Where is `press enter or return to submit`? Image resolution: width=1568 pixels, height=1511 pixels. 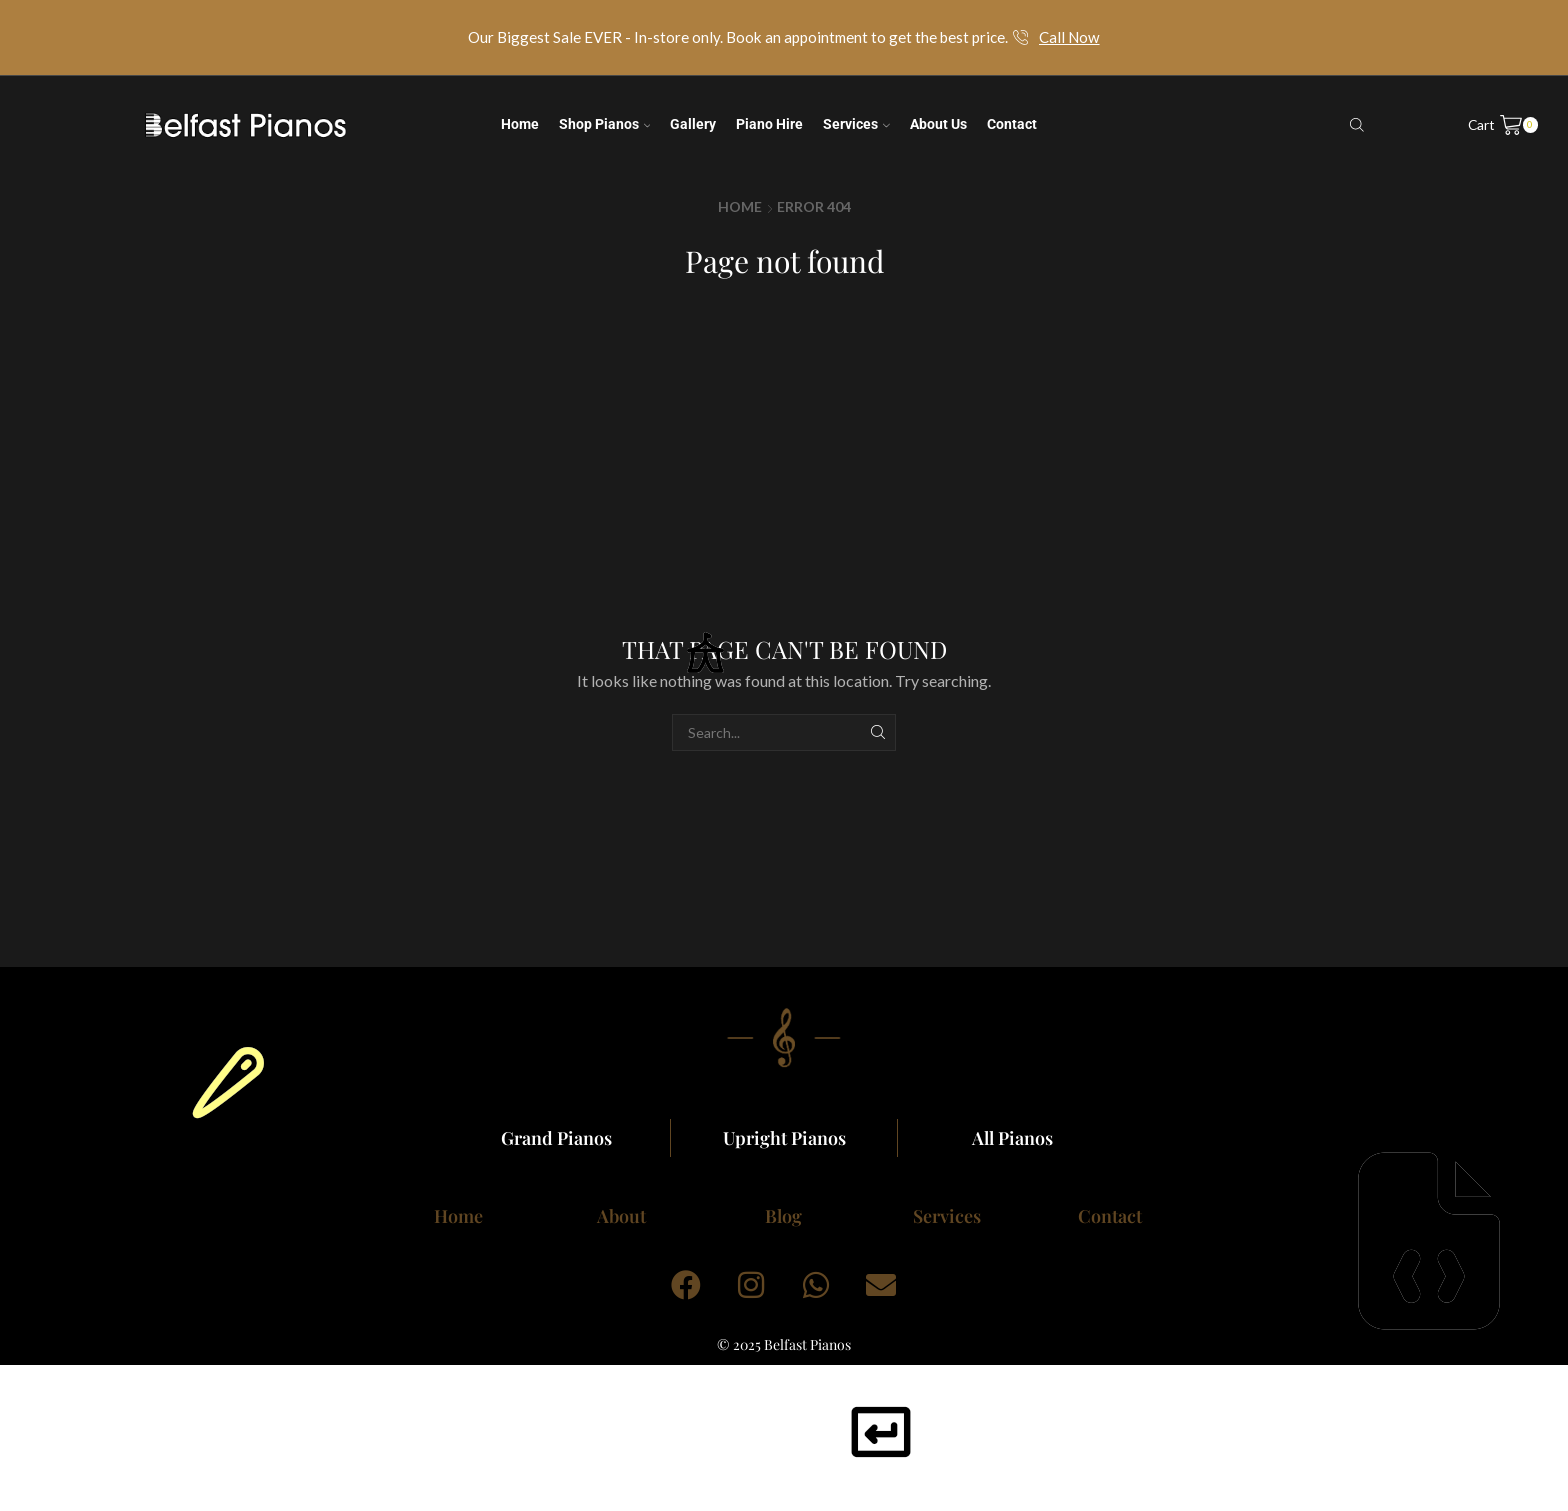
press enter or return to submit is located at coordinates (881, 1432).